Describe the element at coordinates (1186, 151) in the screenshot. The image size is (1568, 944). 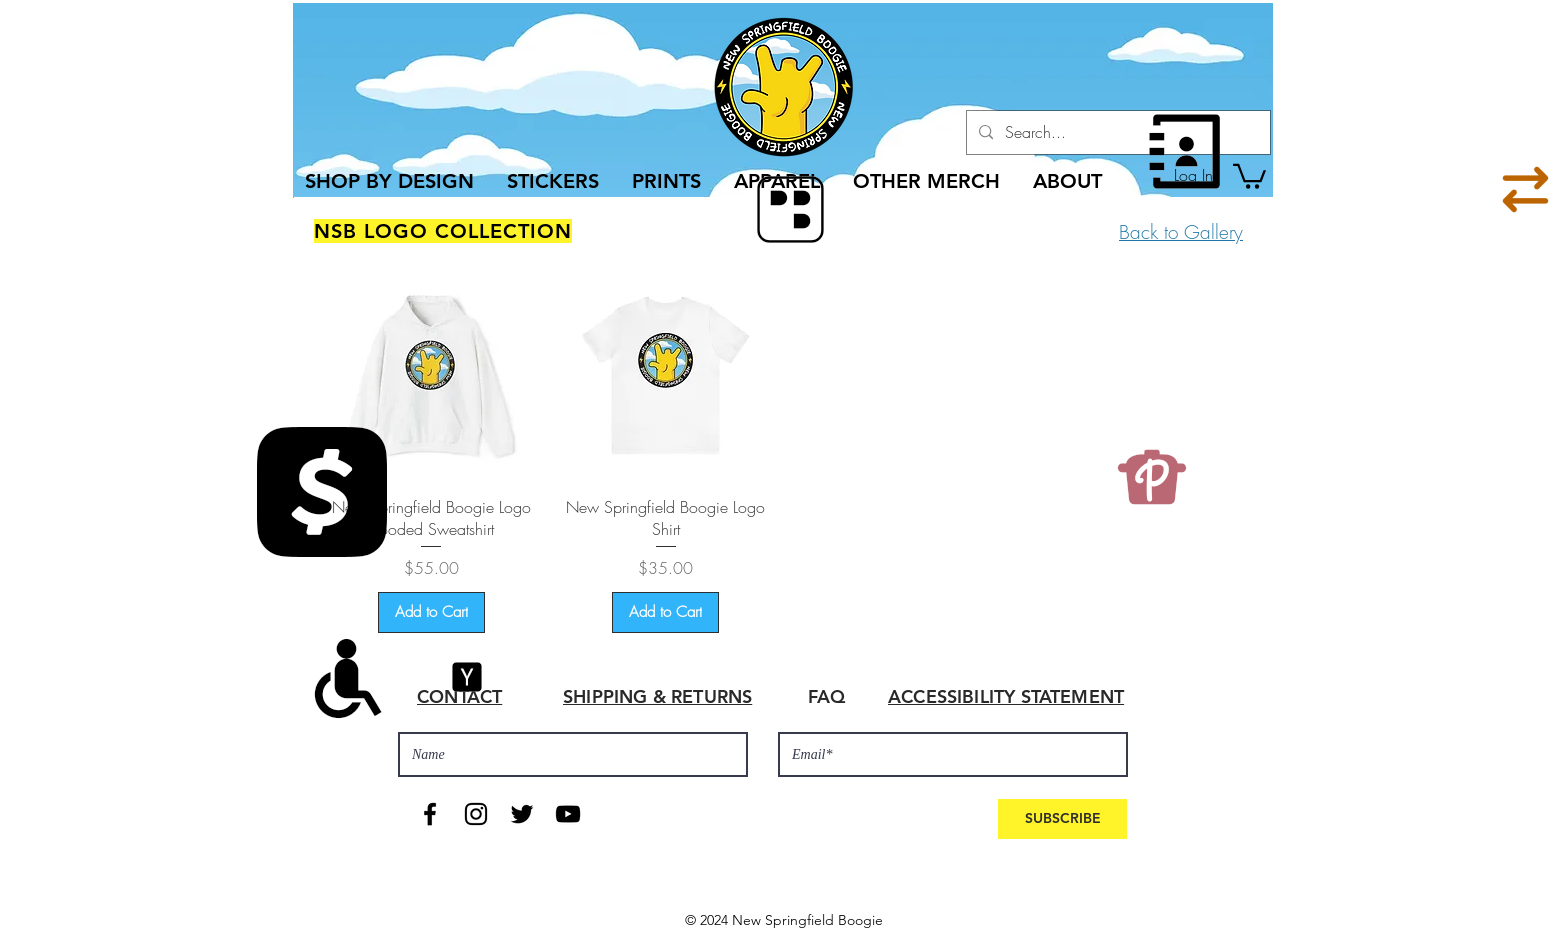
I see `open your contacts book` at that location.